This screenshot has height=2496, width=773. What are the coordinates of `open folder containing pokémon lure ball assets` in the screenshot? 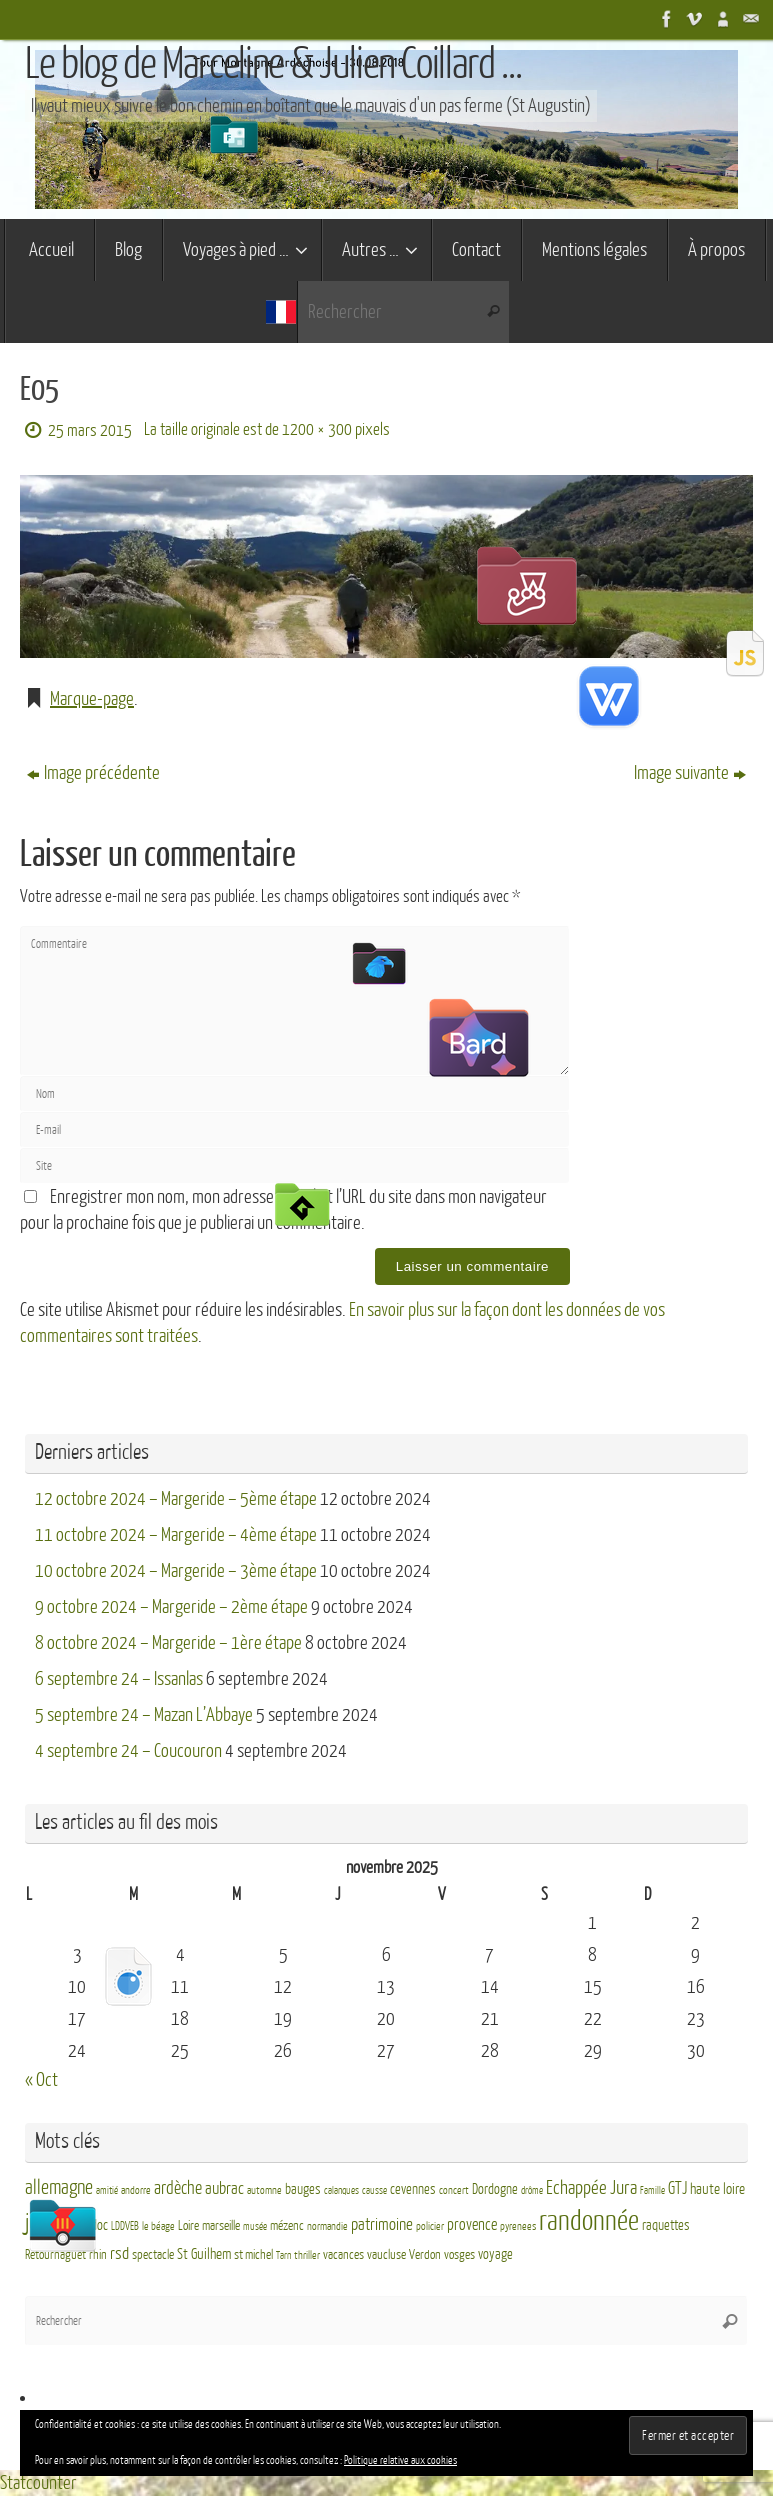 It's located at (62, 2227).